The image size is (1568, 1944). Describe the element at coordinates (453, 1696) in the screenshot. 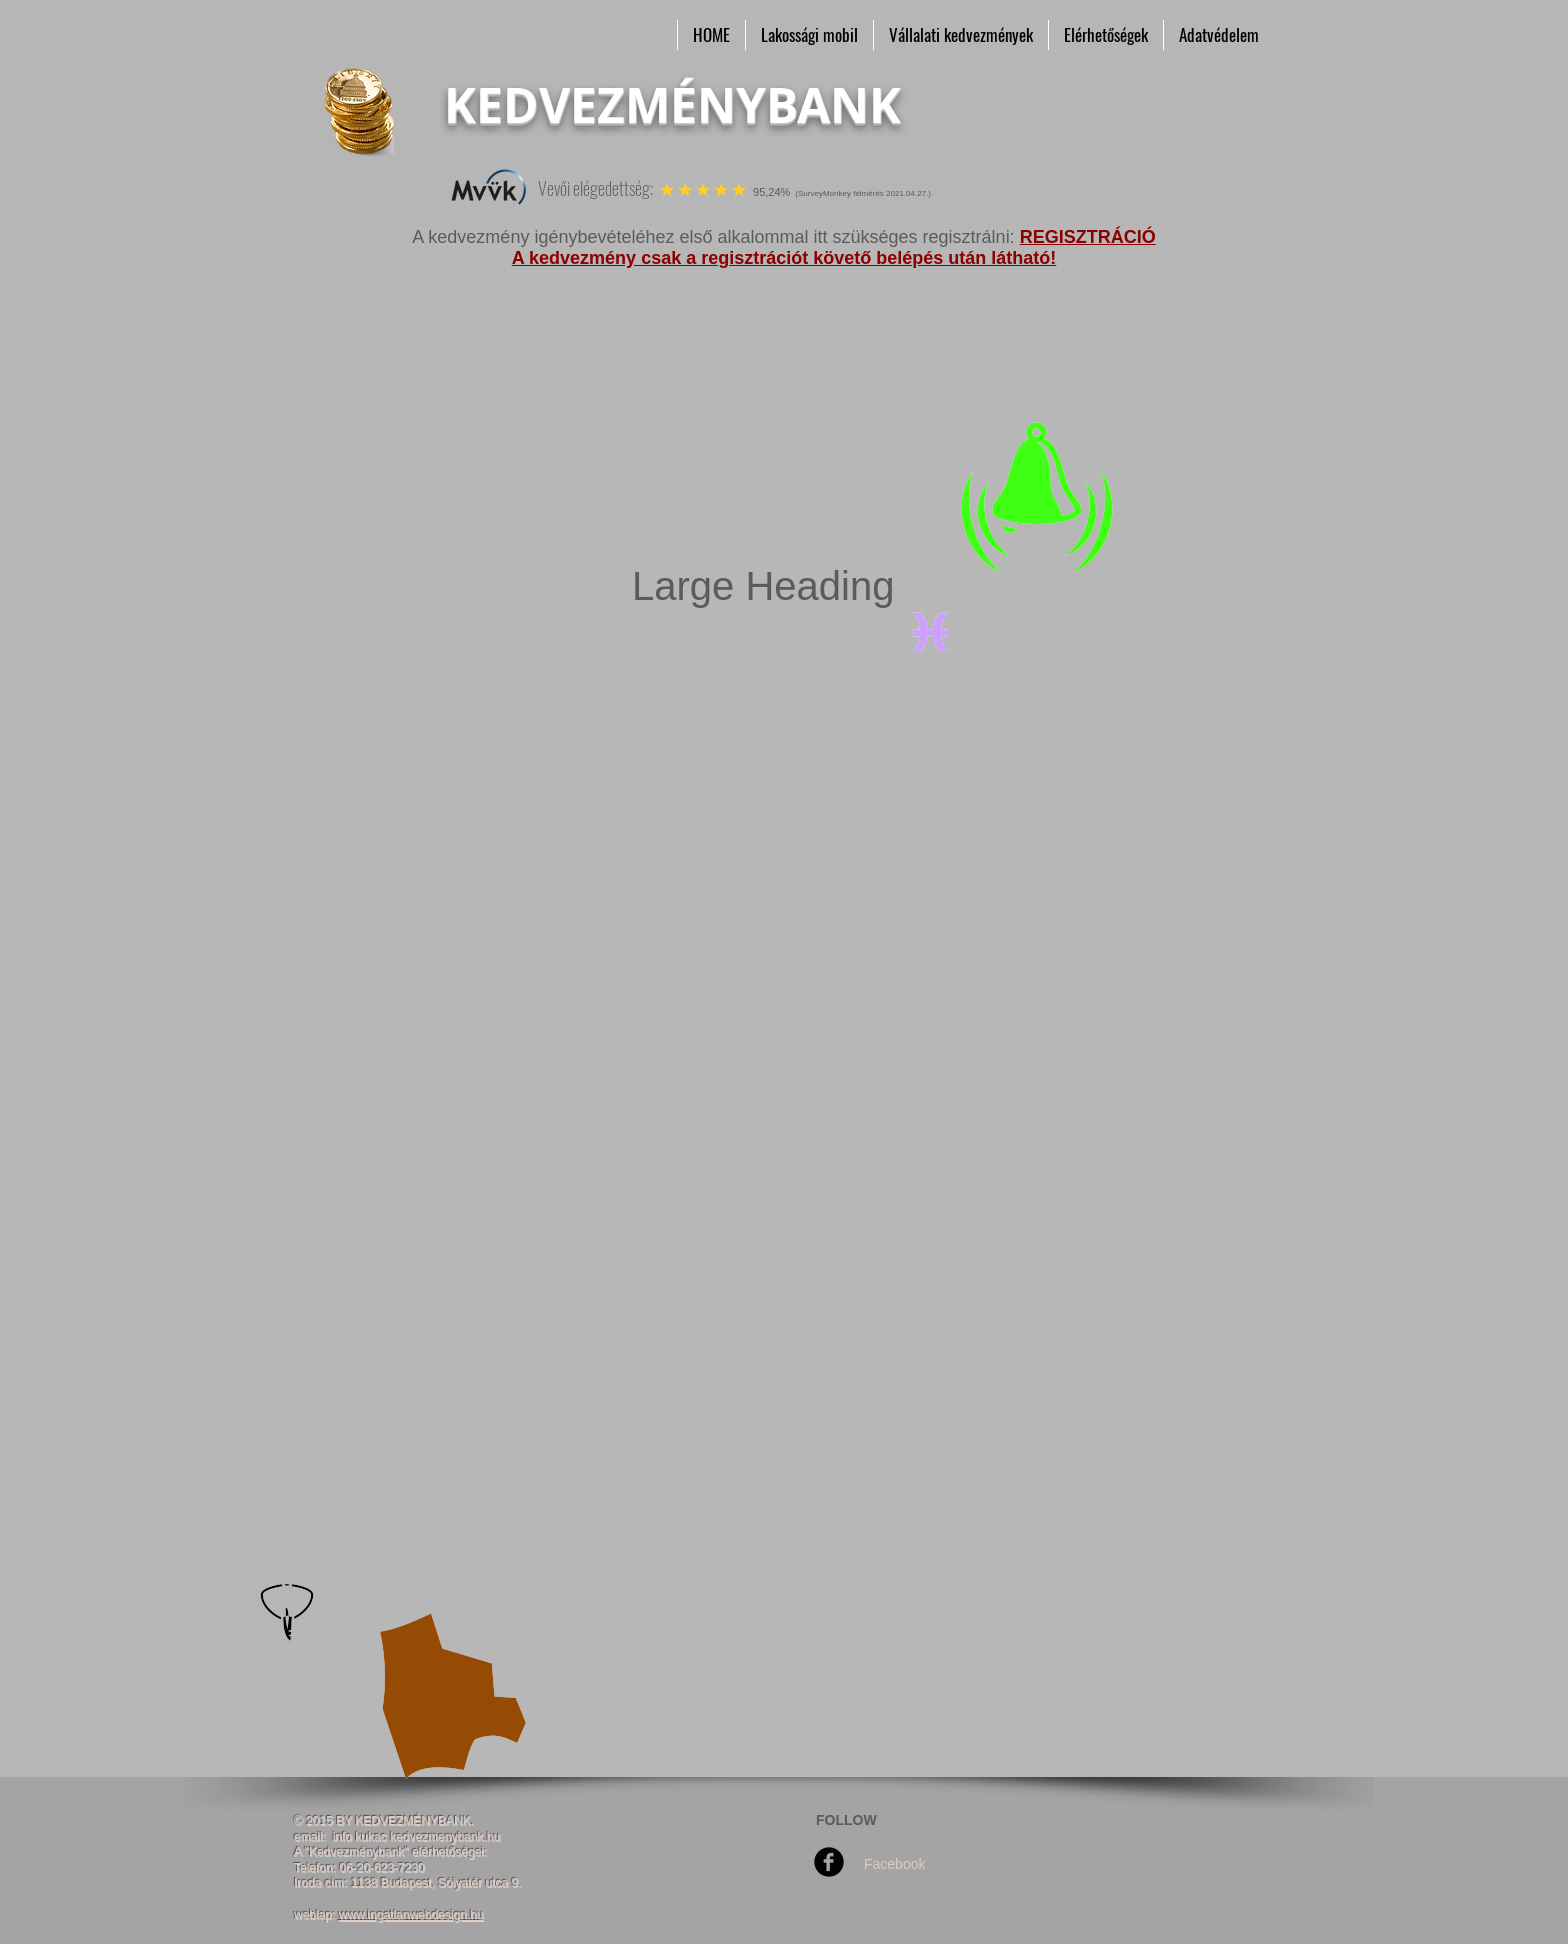

I see `select Bolivia as your country or region` at that location.